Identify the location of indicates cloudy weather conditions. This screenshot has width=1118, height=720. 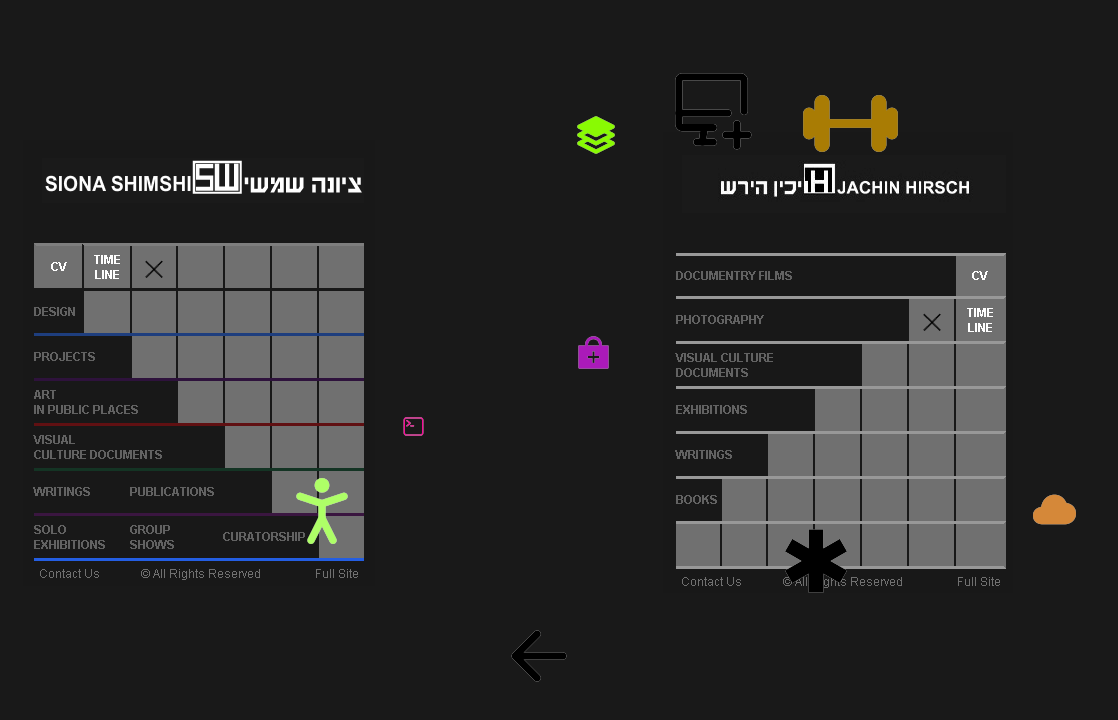
(1054, 509).